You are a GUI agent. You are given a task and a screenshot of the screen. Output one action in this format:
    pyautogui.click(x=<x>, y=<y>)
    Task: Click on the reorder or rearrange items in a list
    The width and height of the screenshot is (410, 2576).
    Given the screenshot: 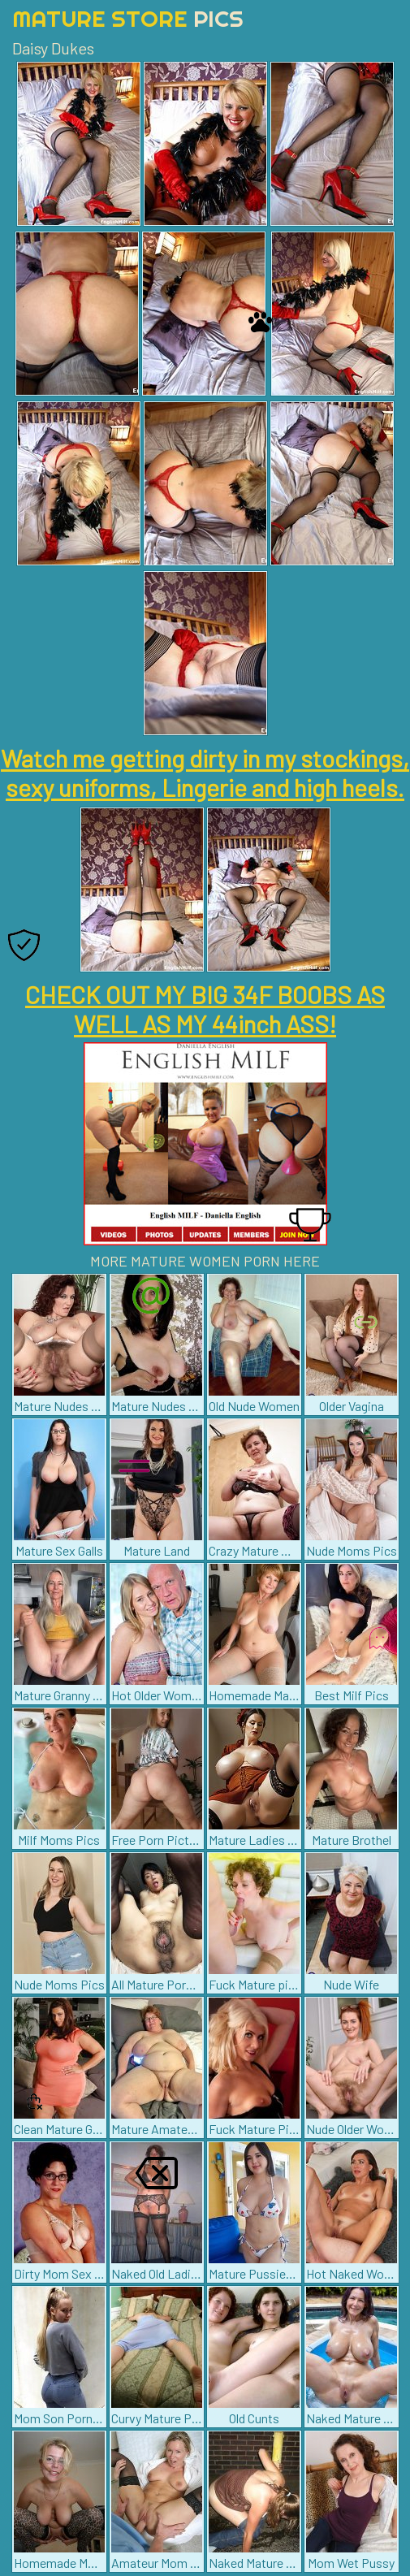 What is the action you would take?
    pyautogui.click(x=134, y=1466)
    